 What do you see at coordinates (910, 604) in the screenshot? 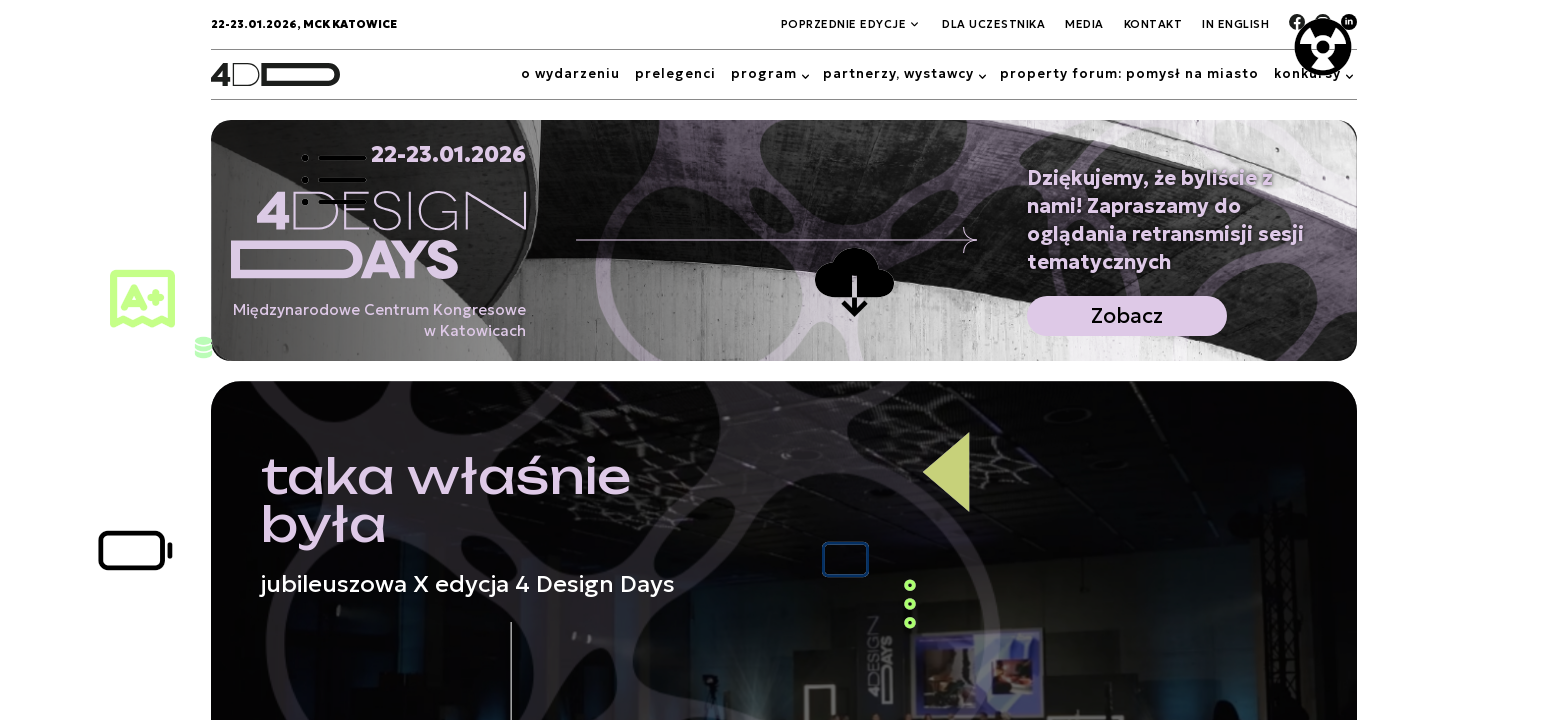
I see `open more options menu` at bounding box center [910, 604].